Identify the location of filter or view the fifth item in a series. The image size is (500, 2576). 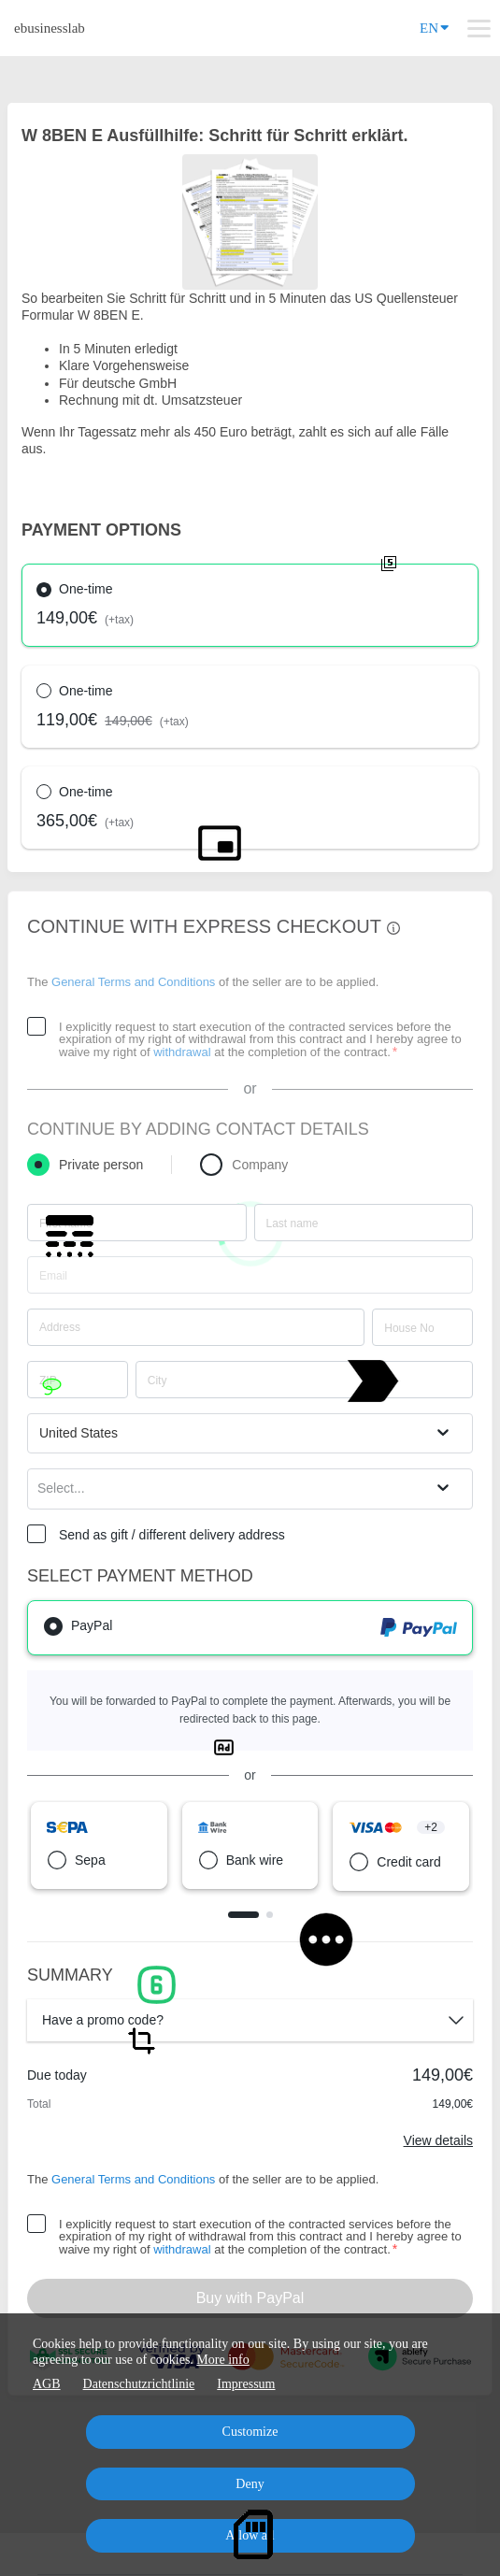
(389, 564).